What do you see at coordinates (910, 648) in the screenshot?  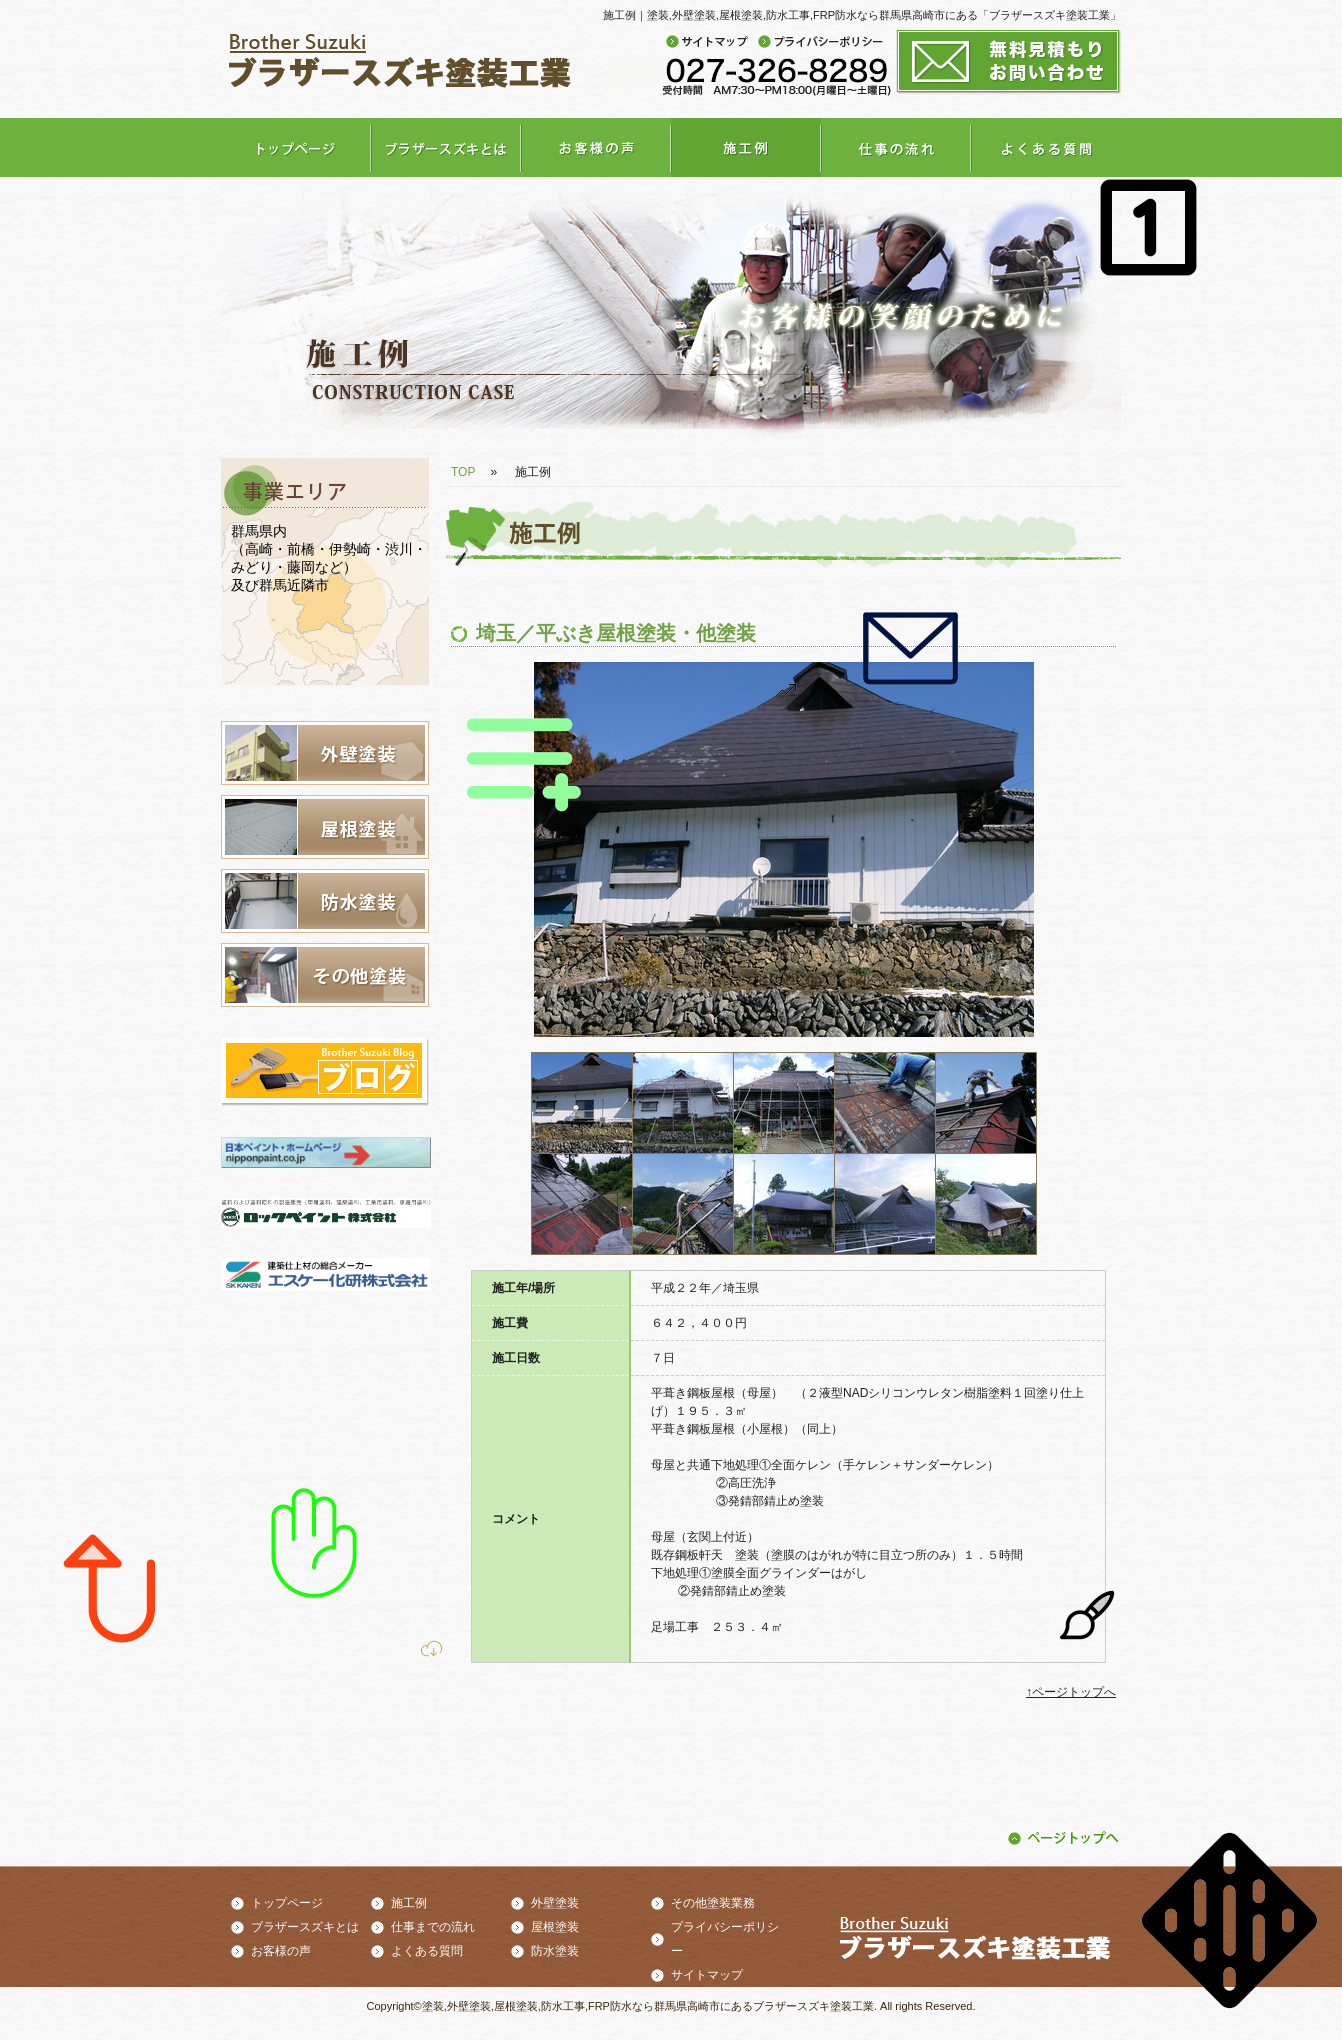 I see `open your email inbox` at bounding box center [910, 648].